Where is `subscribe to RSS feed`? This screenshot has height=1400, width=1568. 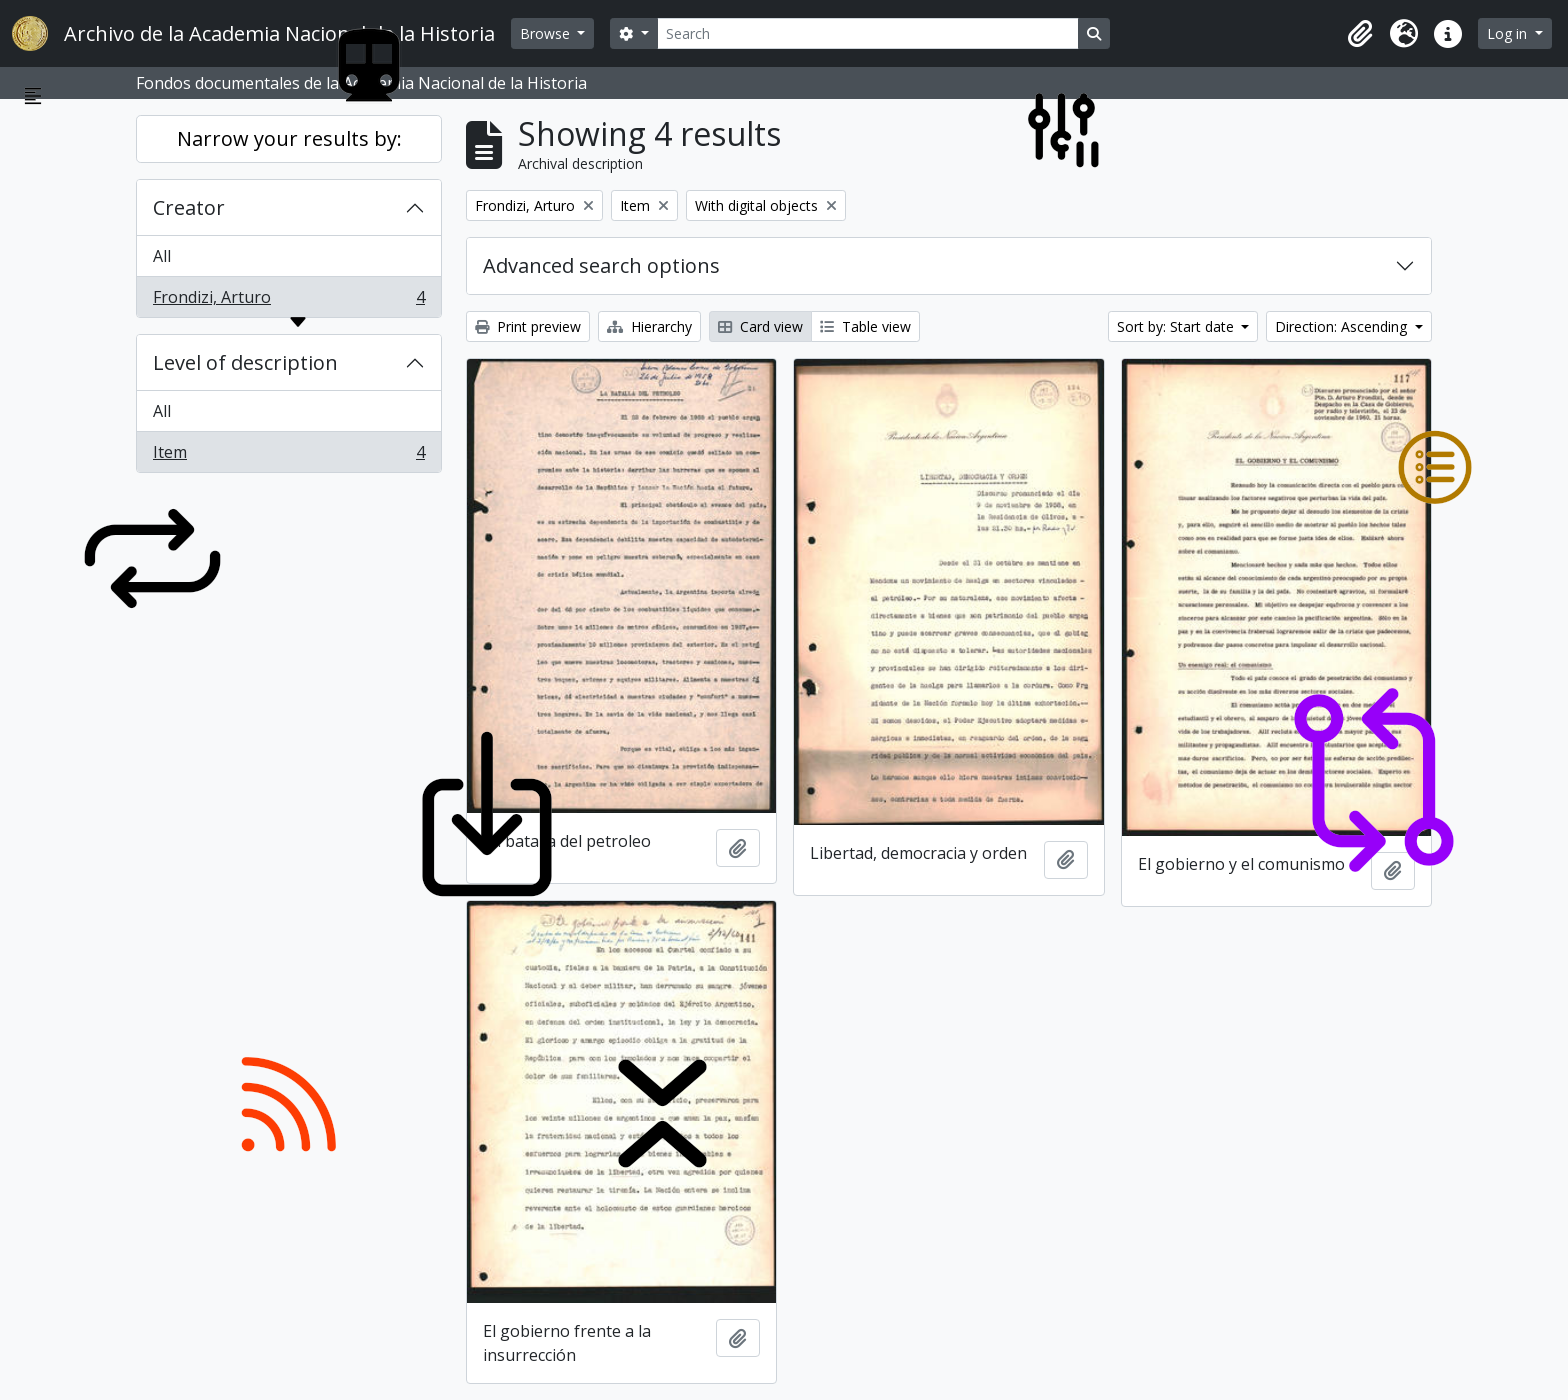
subscribe to RSS feed is located at coordinates (284, 1108).